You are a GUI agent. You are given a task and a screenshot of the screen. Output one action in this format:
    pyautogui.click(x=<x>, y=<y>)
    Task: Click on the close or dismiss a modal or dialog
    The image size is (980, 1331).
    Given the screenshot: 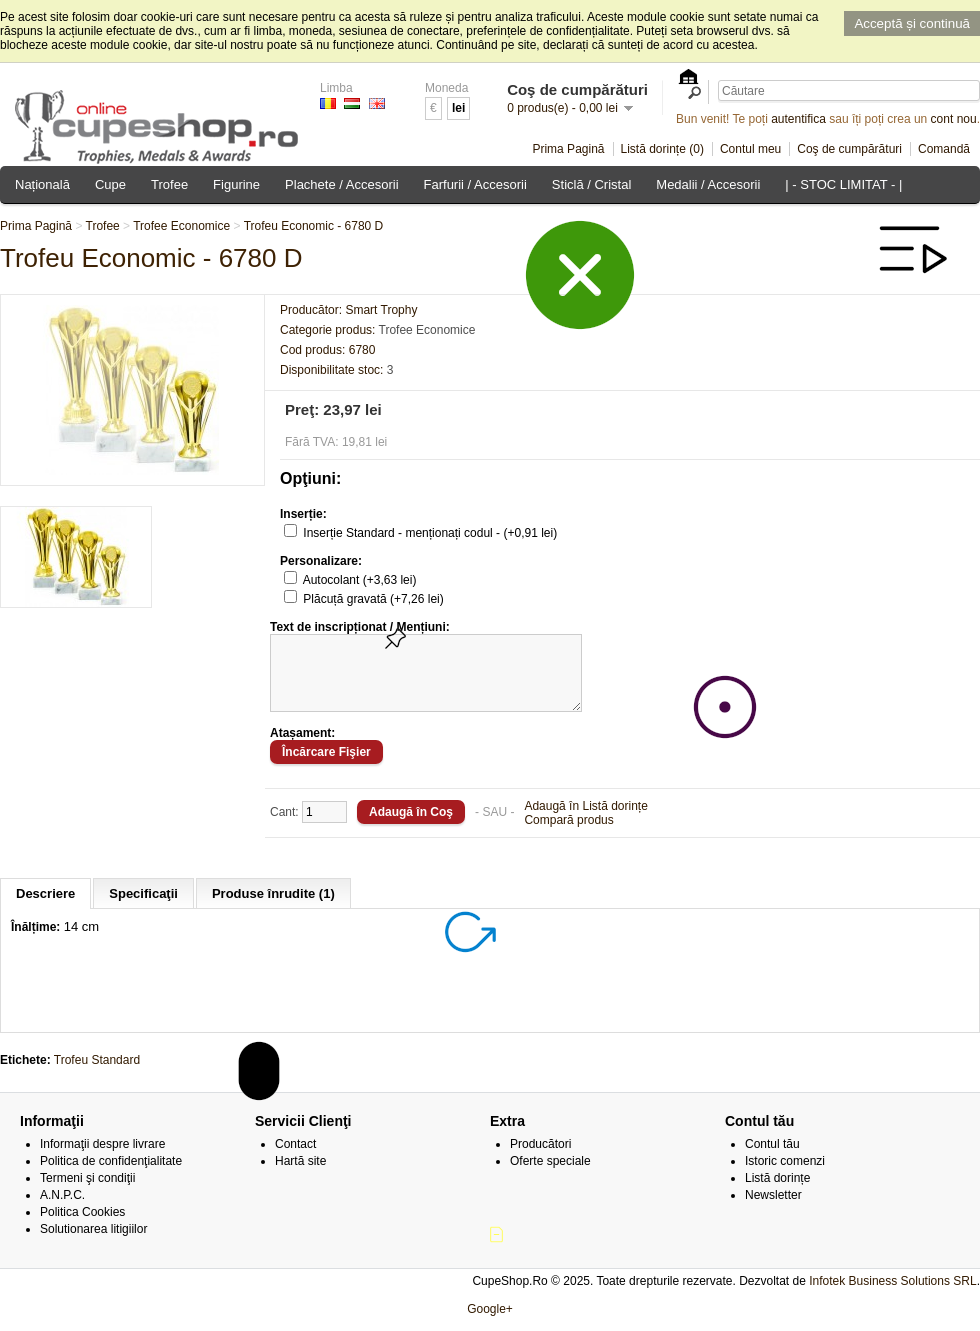 What is the action you would take?
    pyautogui.click(x=580, y=275)
    